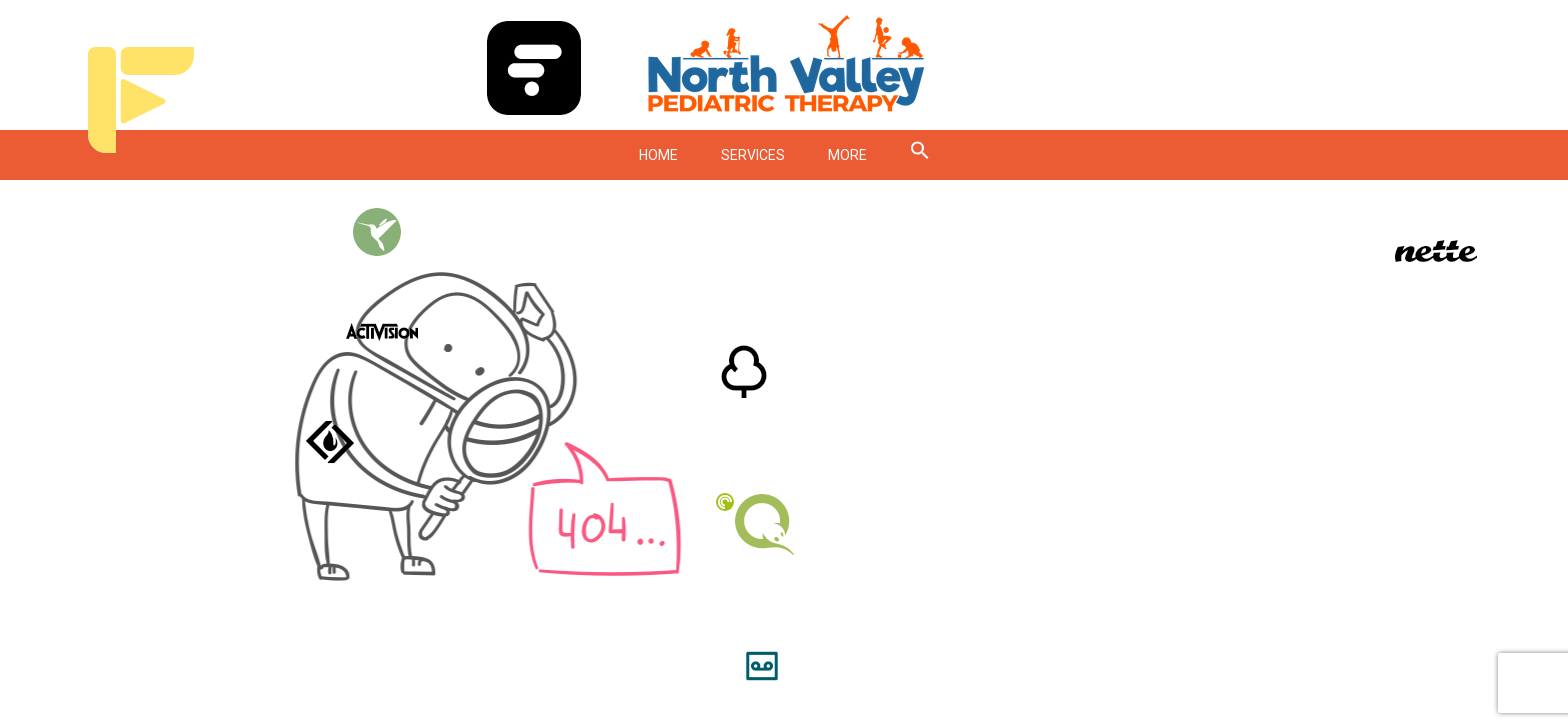 The width and height of the screenshot is (1568, 727). Describe the element at coordinates (534, 68) in the screenshot. I see `open the Folo app` at that location.